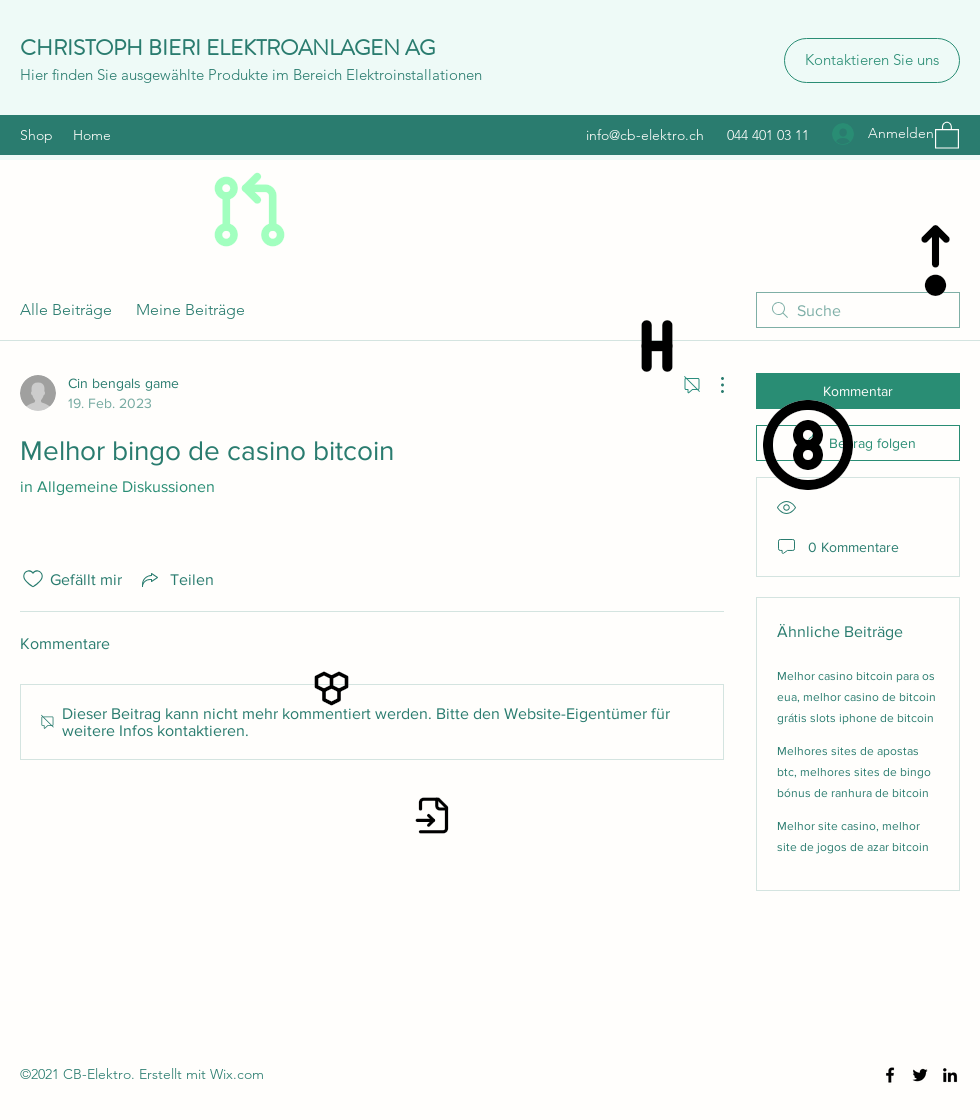  What do you see at coordinates (935, 260) in the screenshot?
I see `move item up in a list` at bounding box center [935, 260].